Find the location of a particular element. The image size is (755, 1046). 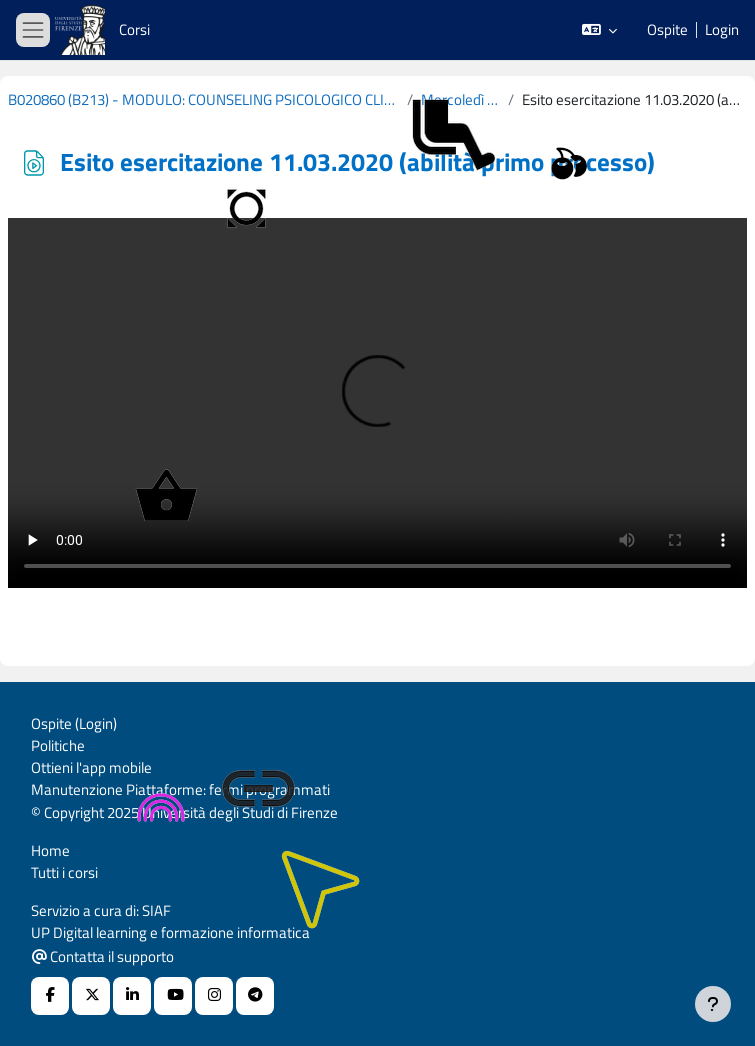

indicates fruit or food category is located at coordinates (568, 163).